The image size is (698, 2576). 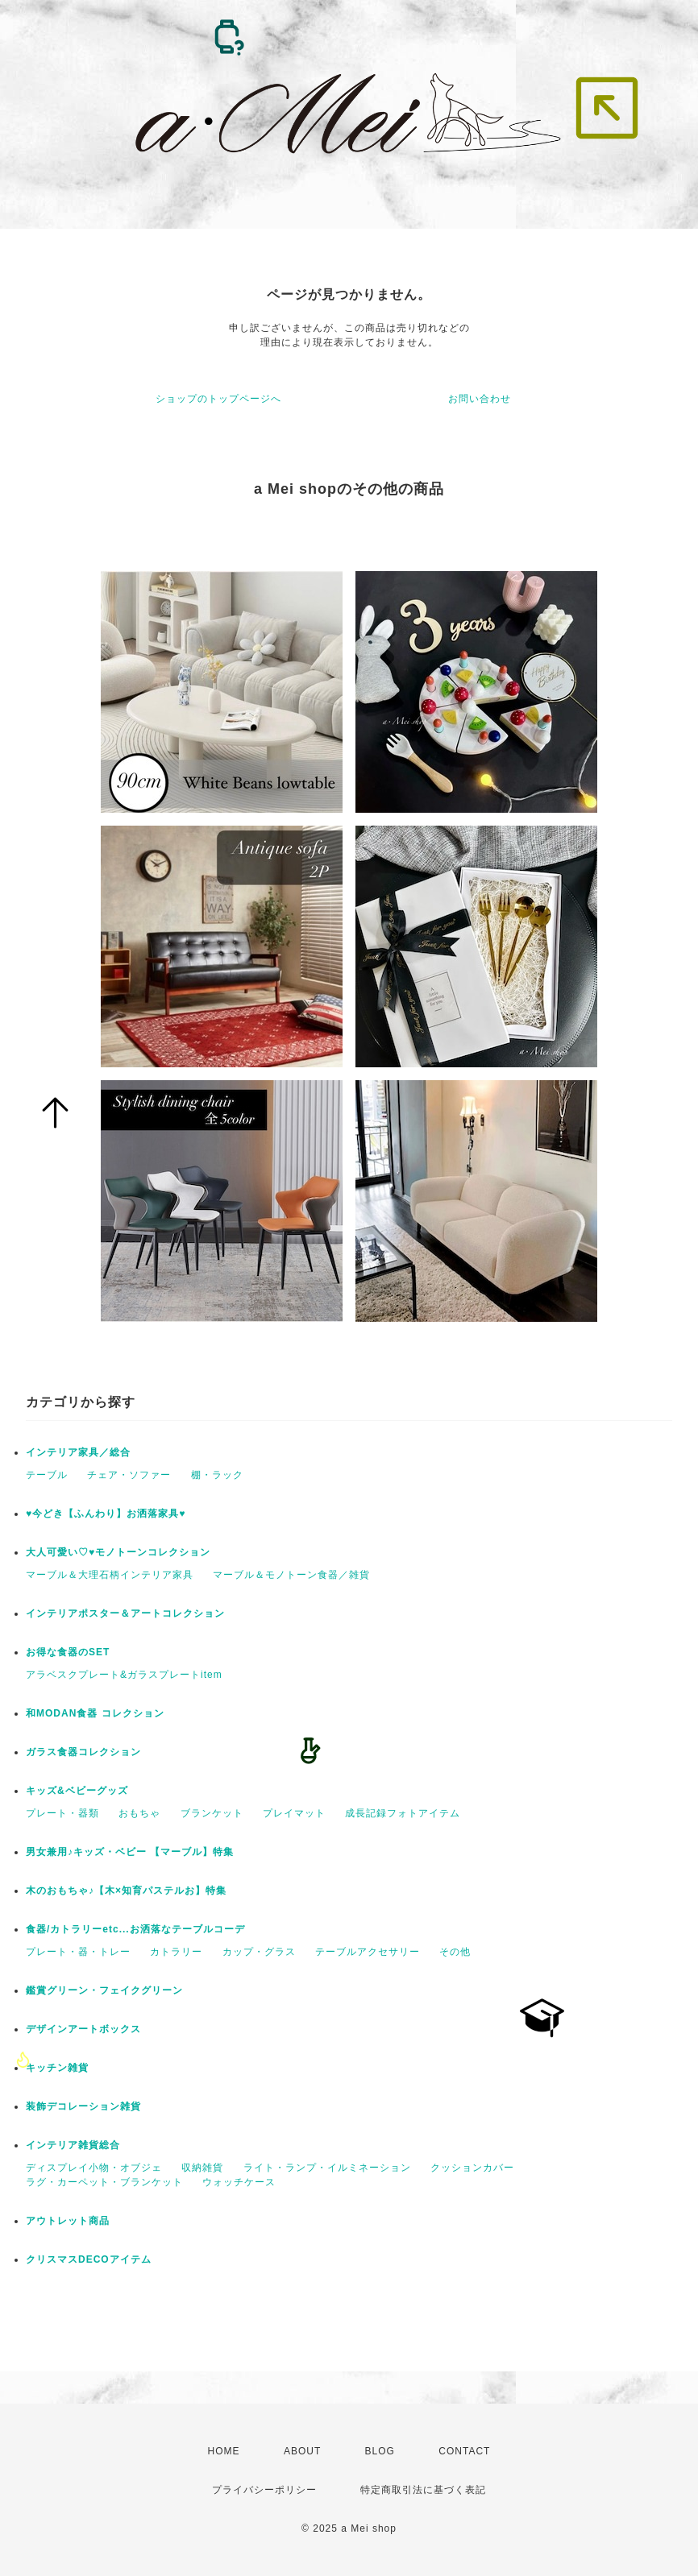 I want to click on access education or learning features, so click(x=542, y=2016).